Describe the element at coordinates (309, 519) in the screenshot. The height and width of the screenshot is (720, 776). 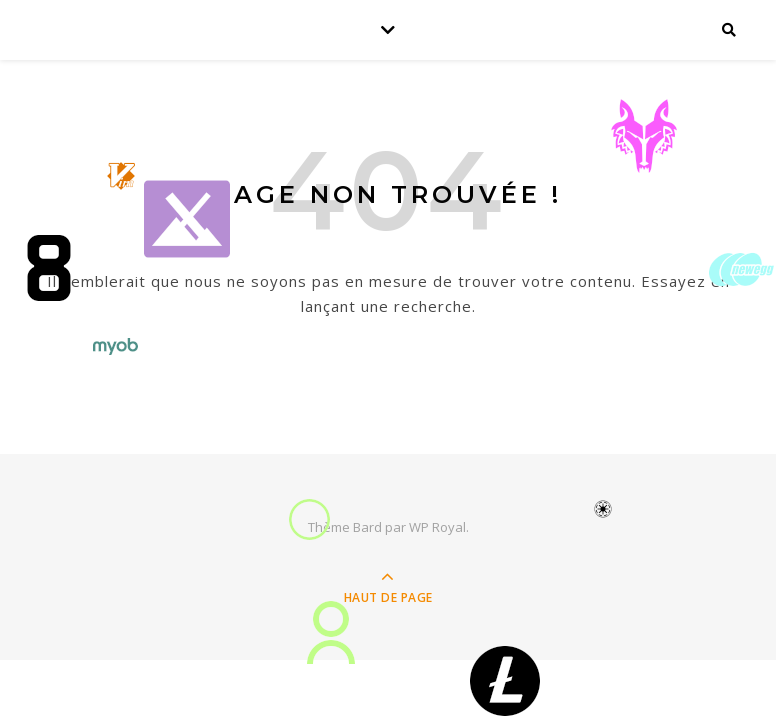
I see `conventional commits project logo` at that location.